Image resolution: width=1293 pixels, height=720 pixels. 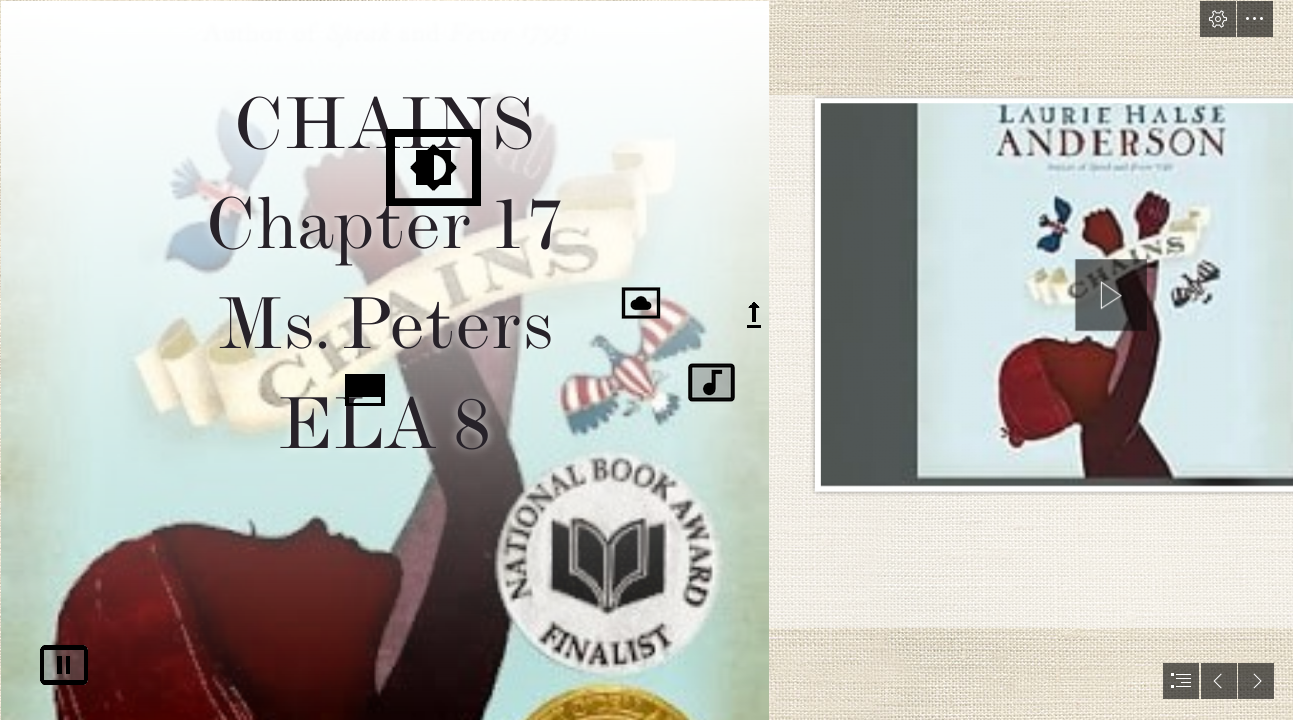 What do you see at coordinates (433, 167) in the screenshot?
I see `adjust display brightness settings` at bounding box center [433, 167].